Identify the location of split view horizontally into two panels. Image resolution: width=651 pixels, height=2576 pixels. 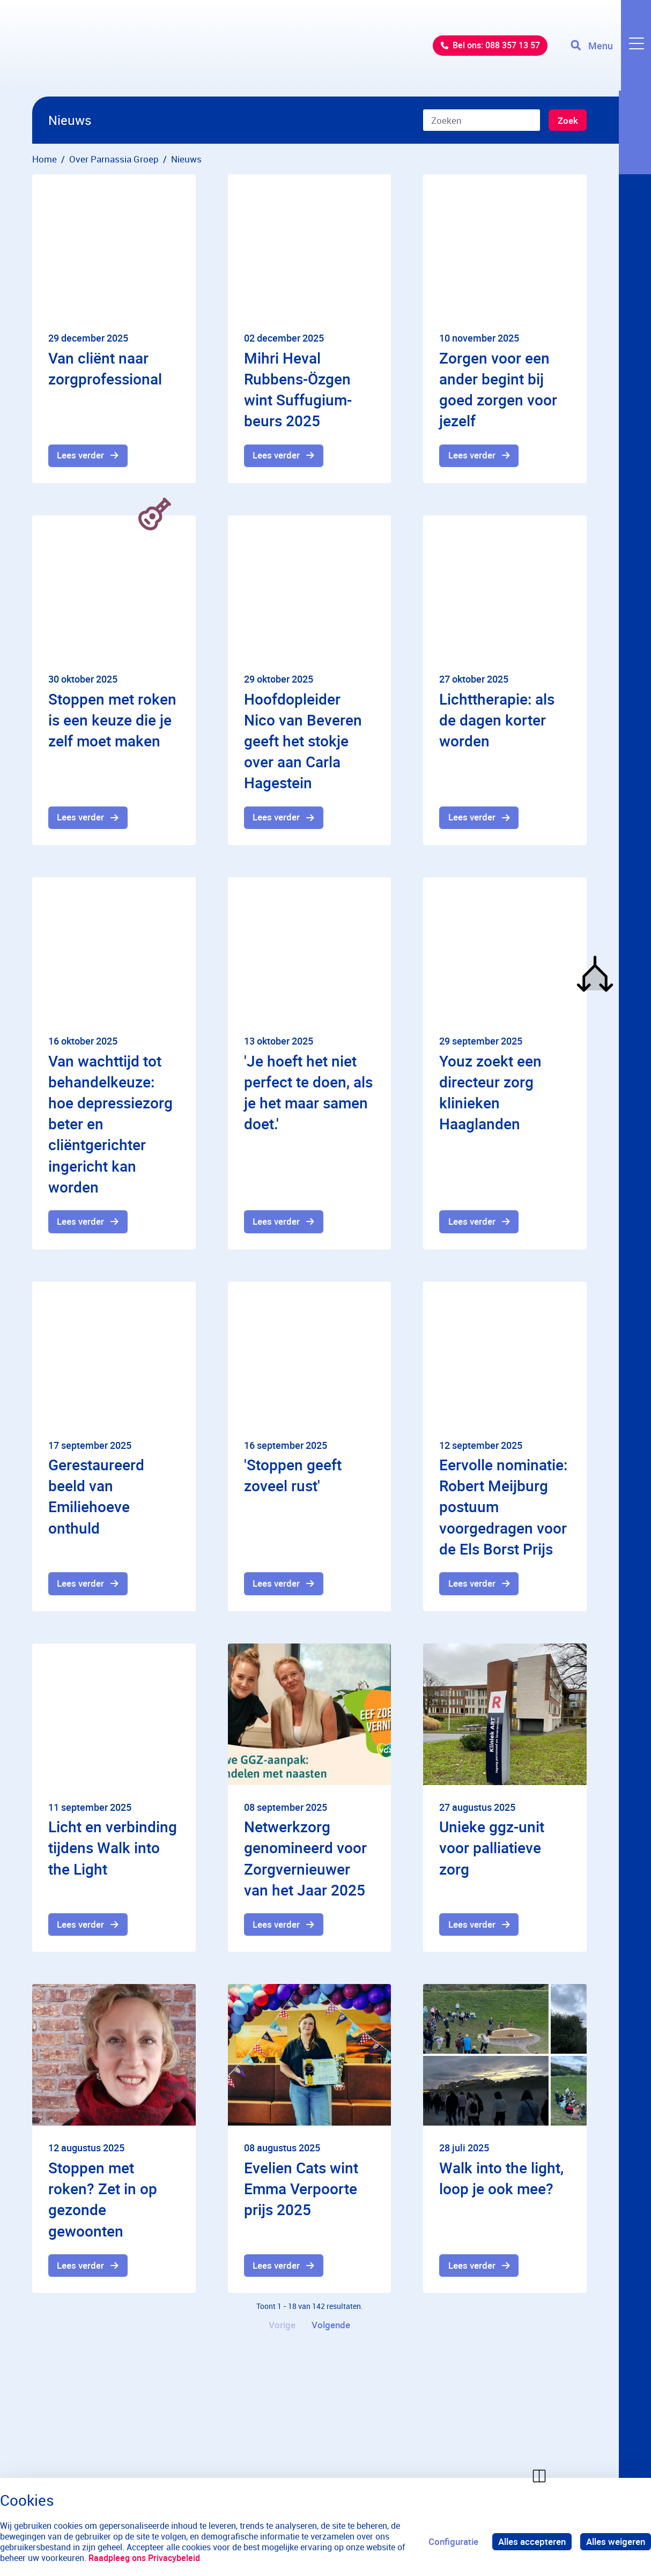
(539, 2476).